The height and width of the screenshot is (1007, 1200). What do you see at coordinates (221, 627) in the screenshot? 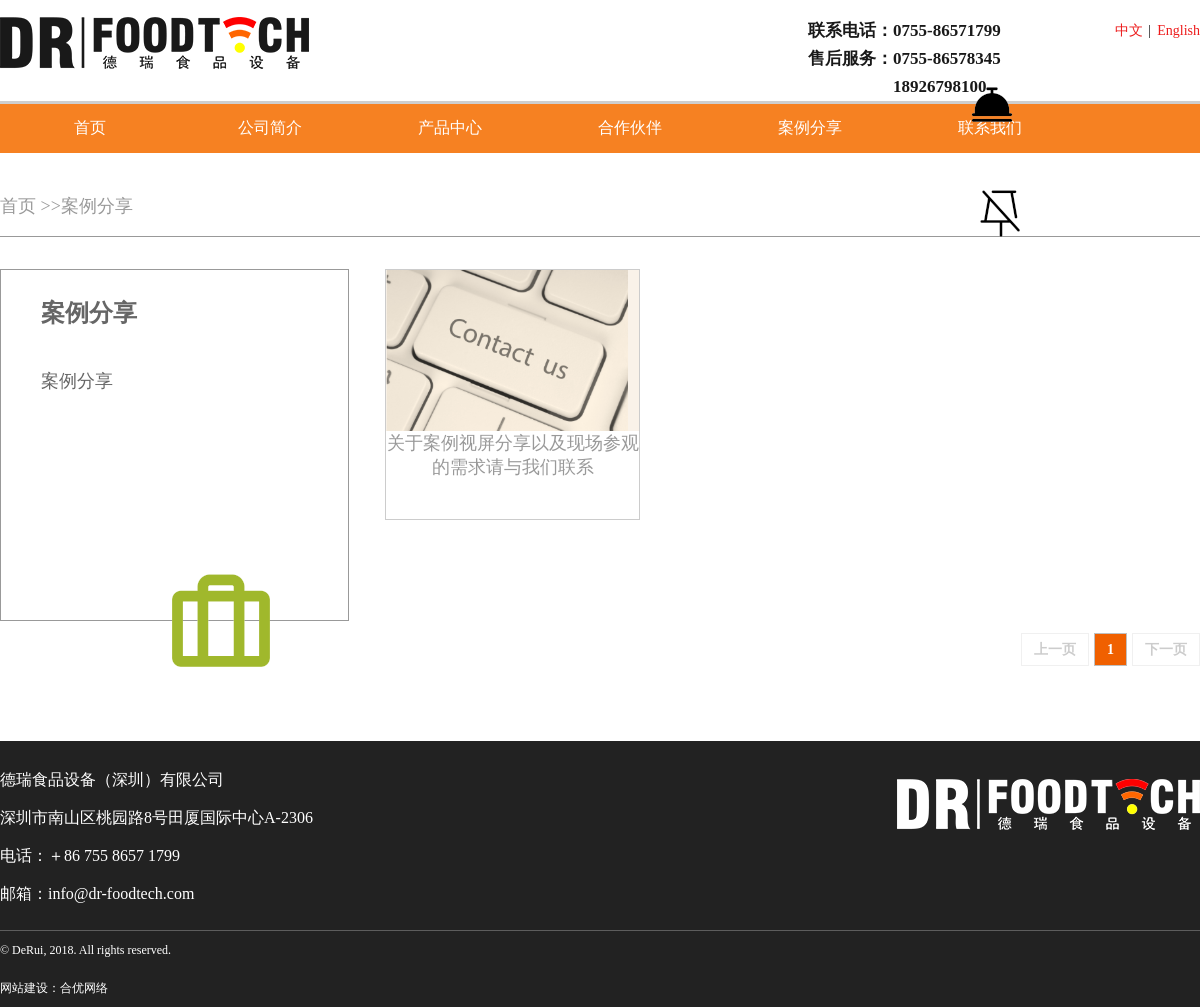
I see `access travel or trip planning features` at bounding box center [221, 627].